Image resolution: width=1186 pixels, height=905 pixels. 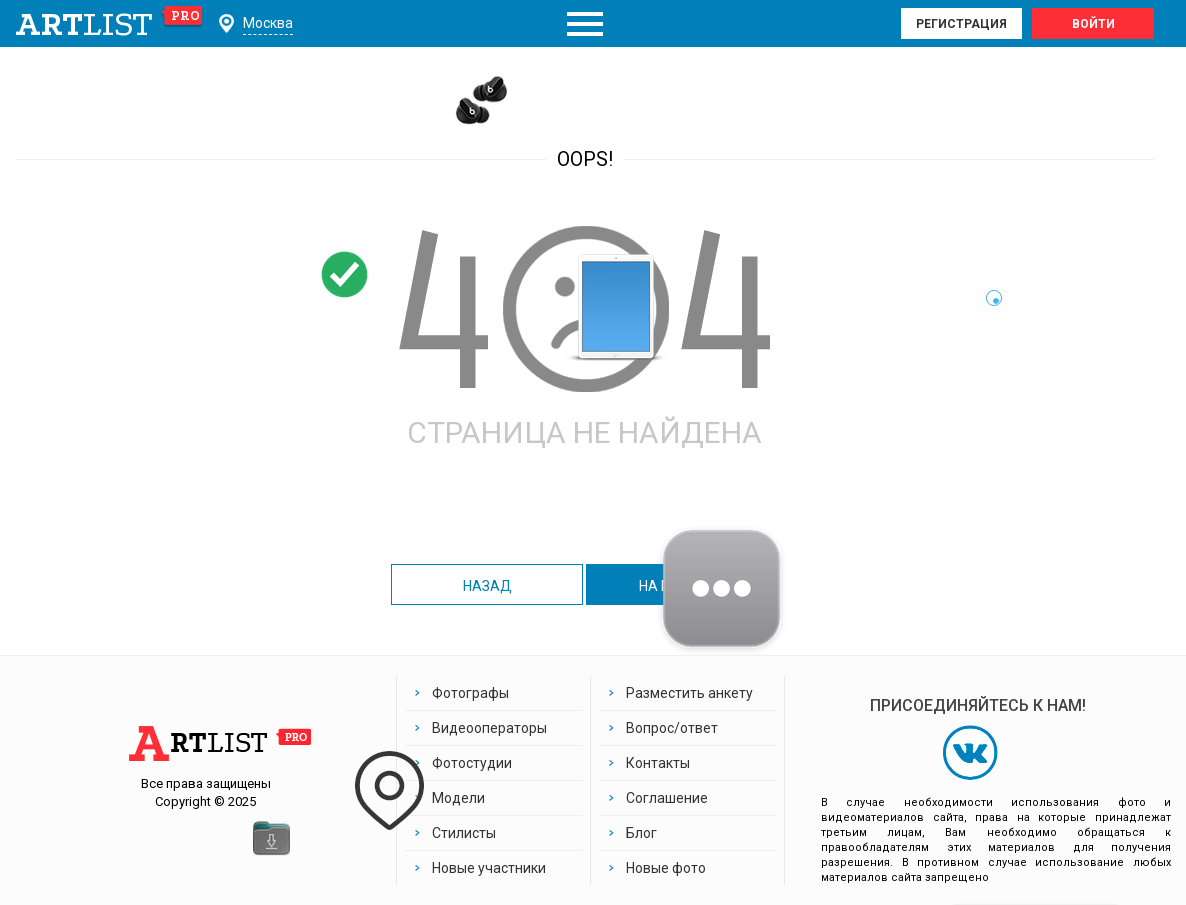 I want to click on indicates a completed or successful action, so click(x=344, y=274).